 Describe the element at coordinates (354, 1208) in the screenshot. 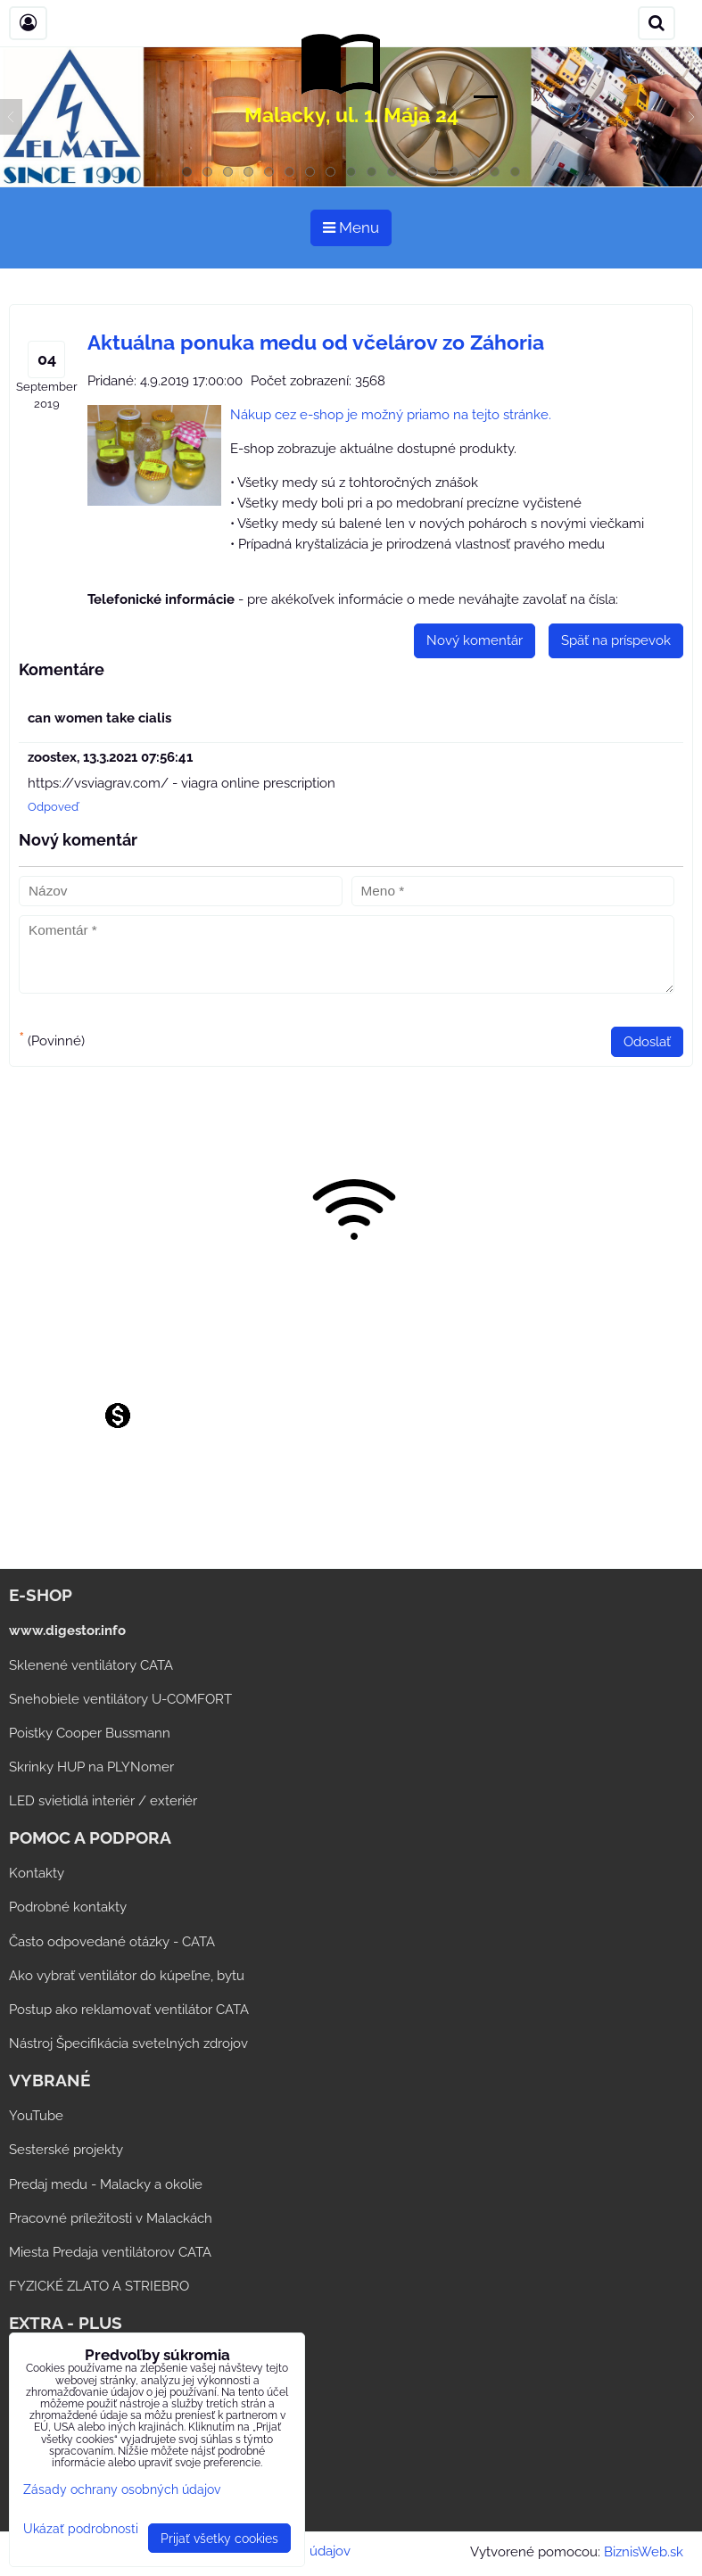

I see `view wireless network connection status` at that location.